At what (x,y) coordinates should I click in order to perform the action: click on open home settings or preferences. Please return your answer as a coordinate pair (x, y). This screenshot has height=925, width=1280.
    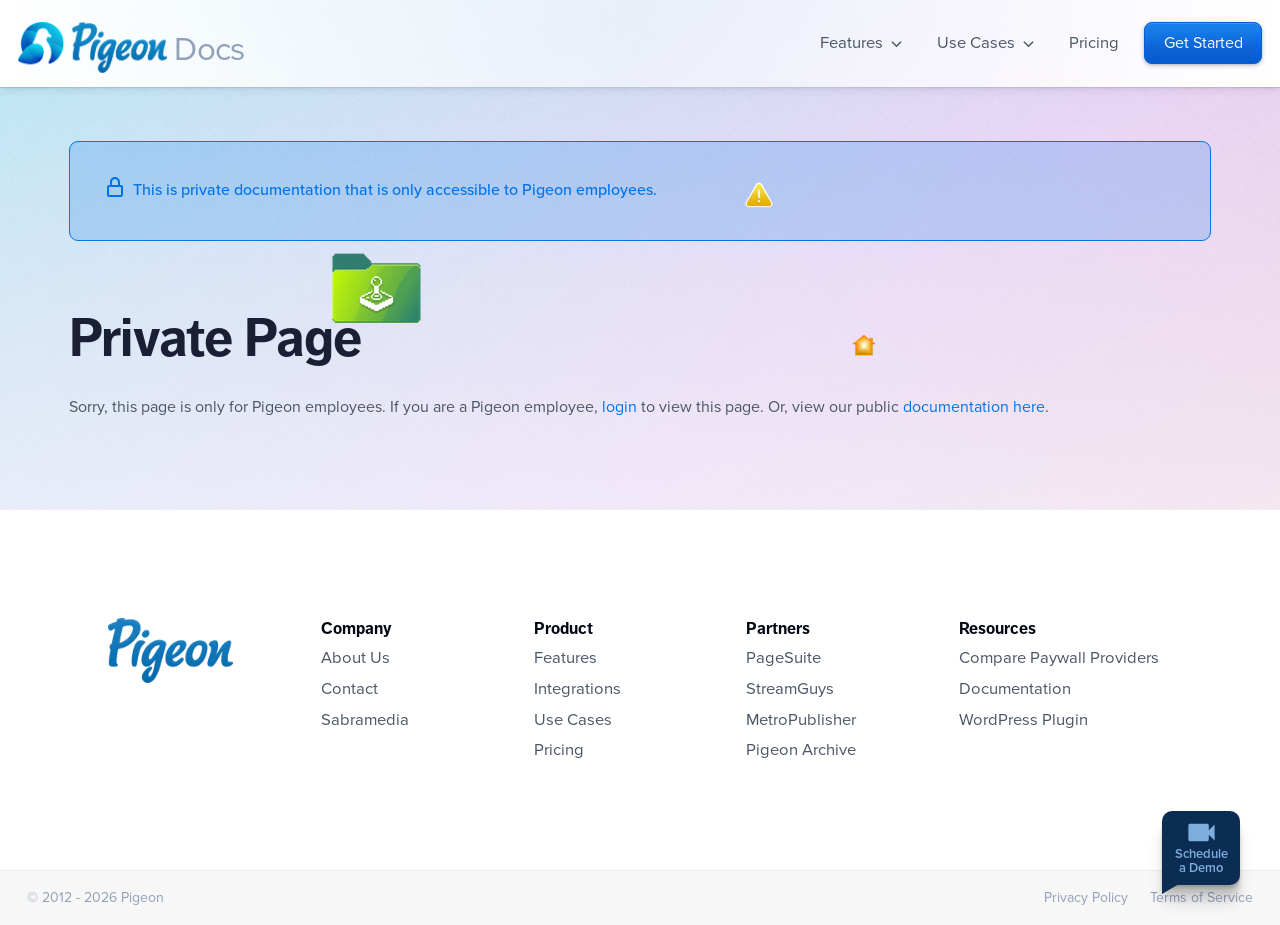
    Looking at the image, I should click on (864, 345).